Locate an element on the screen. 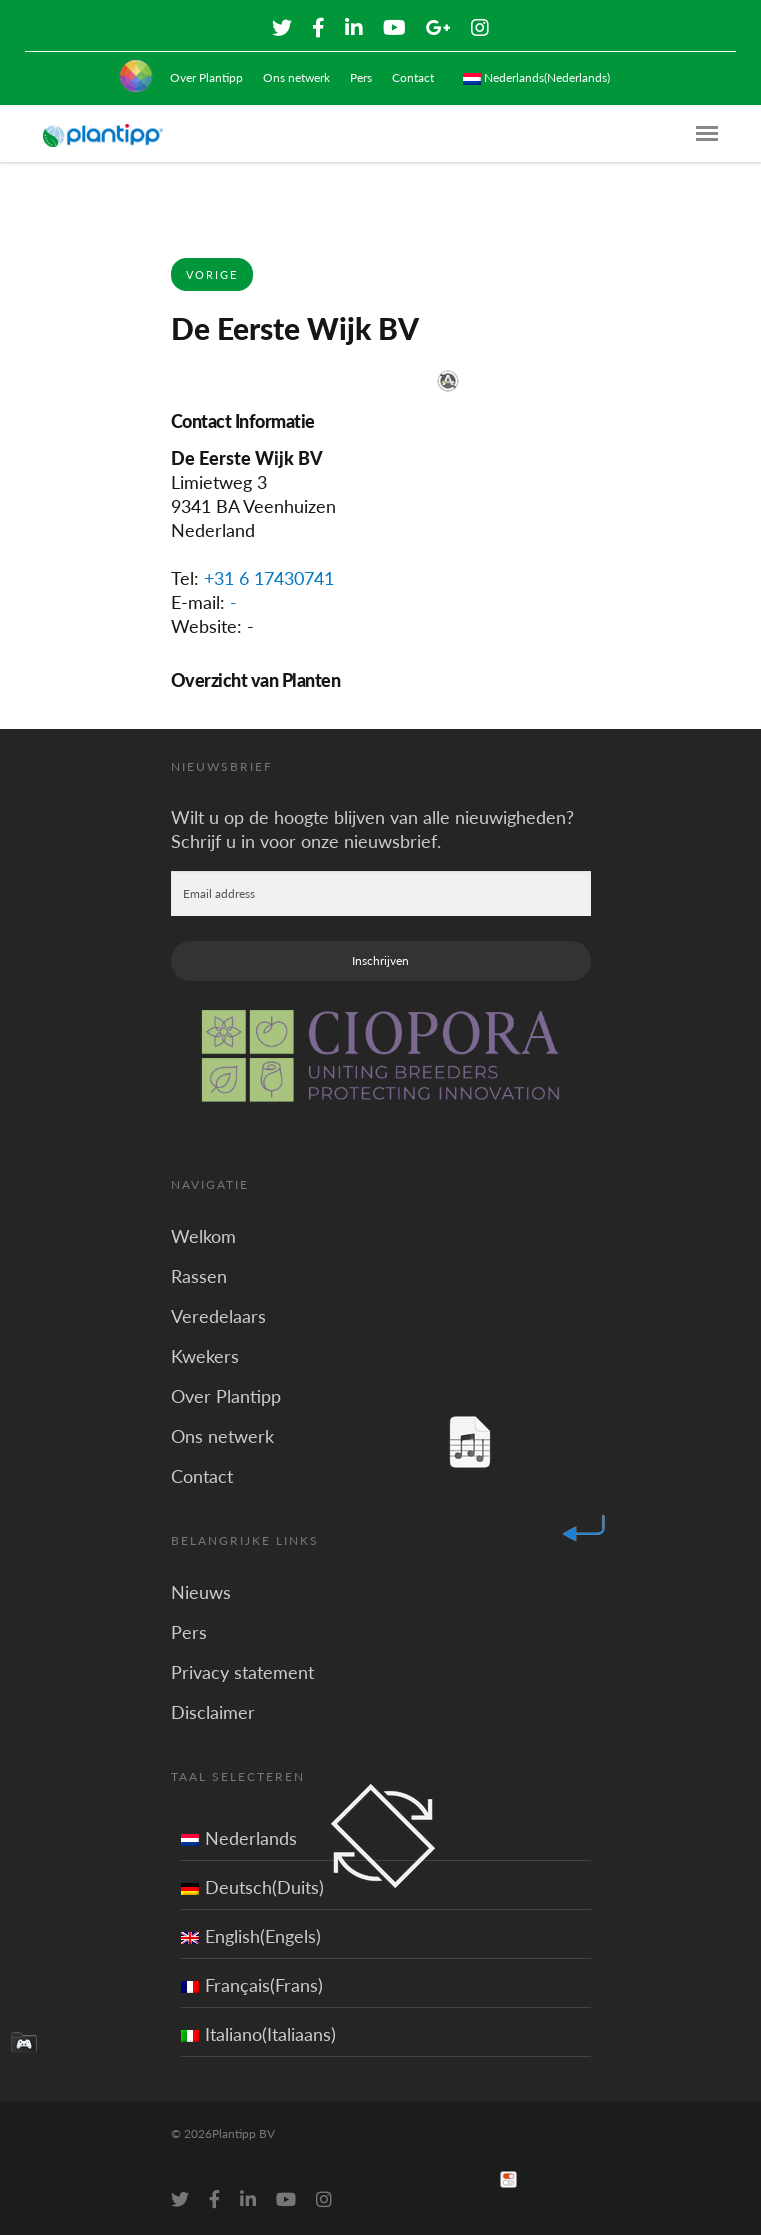 The height and width of the screenshot is (2235, 761). open microsoft games folder is located at coordinates (24, 2043).